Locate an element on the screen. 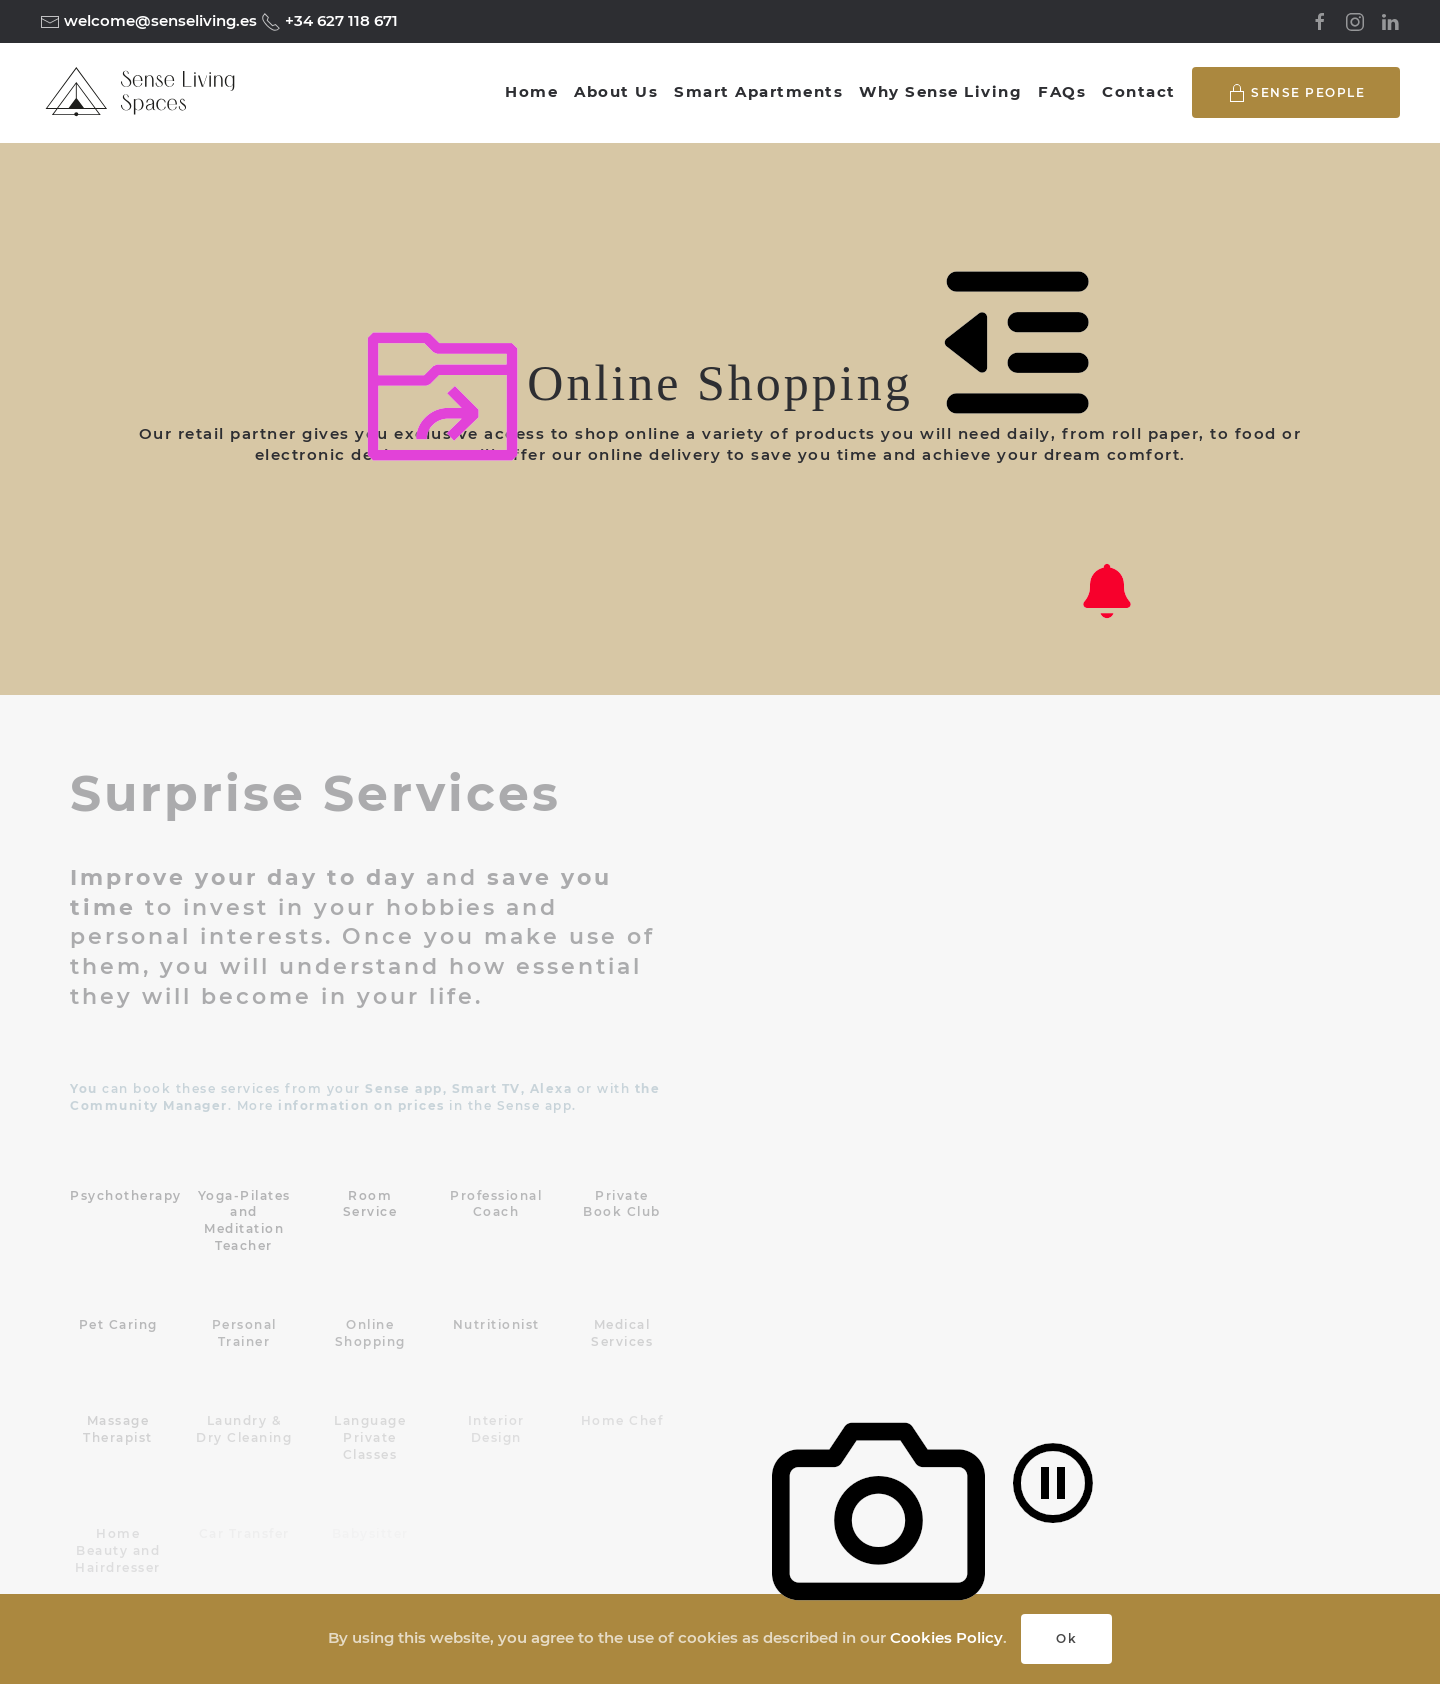  take a photo is located at coordinates (878, 1511).